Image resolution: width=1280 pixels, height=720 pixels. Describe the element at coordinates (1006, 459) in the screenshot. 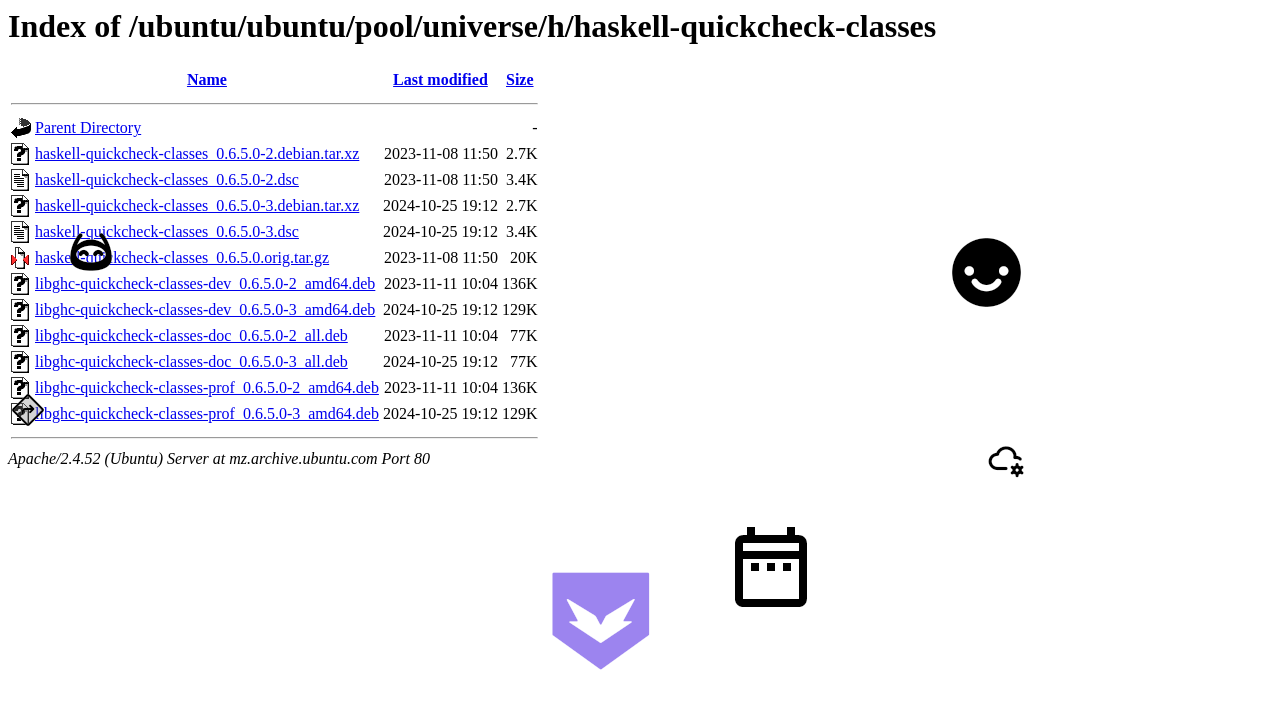

I see `access cloud service settings` at that location.